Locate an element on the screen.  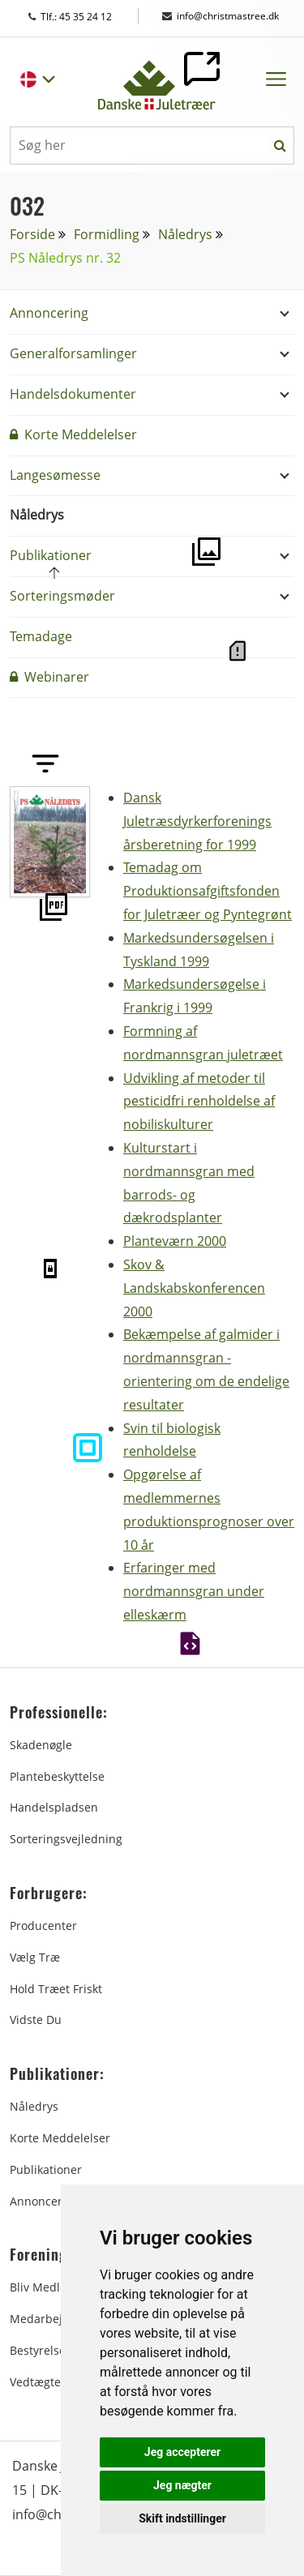
access your photo library is located at coordinates (206, 551).